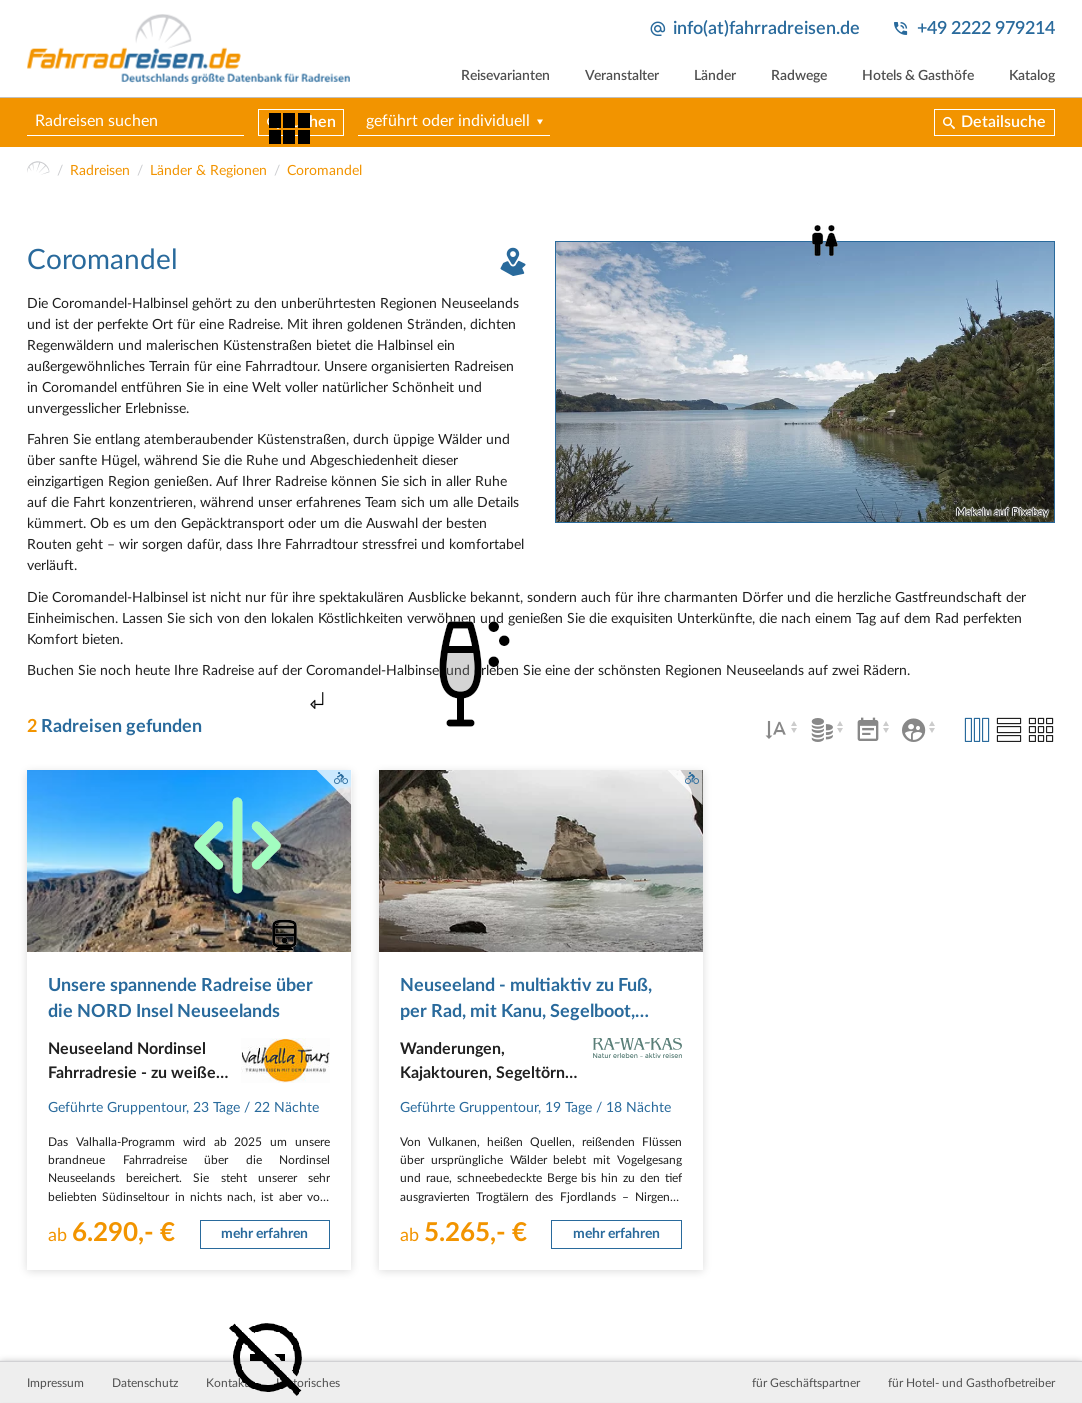 The width and height of the screenshot is (1082, 1403). I want to click on drag to resize adjacent panels horizontally, so click(237, 845).